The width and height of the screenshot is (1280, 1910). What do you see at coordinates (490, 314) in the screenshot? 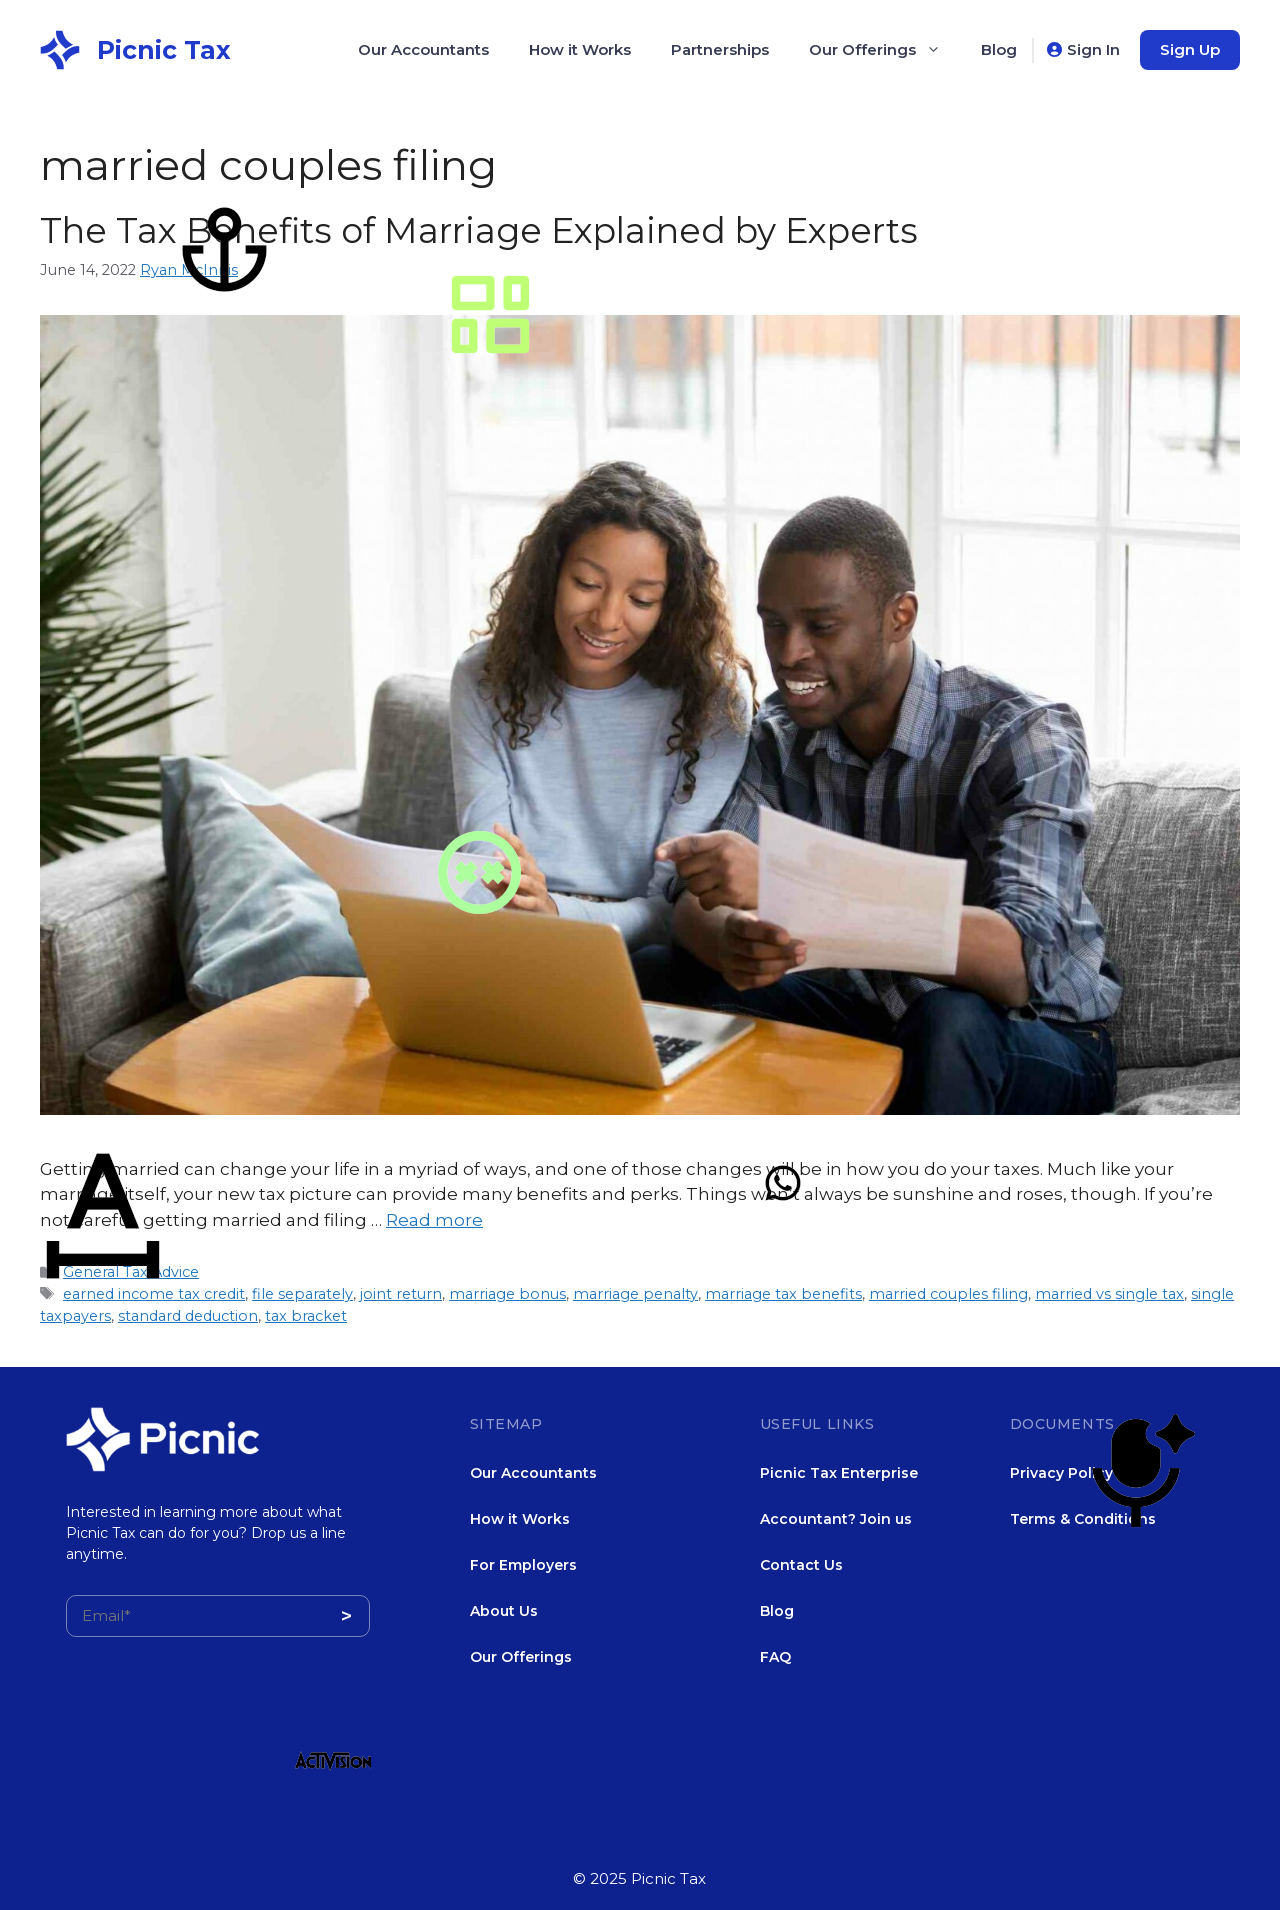
I see `access the dashboard or control panel` at bounding box center [490, 314].